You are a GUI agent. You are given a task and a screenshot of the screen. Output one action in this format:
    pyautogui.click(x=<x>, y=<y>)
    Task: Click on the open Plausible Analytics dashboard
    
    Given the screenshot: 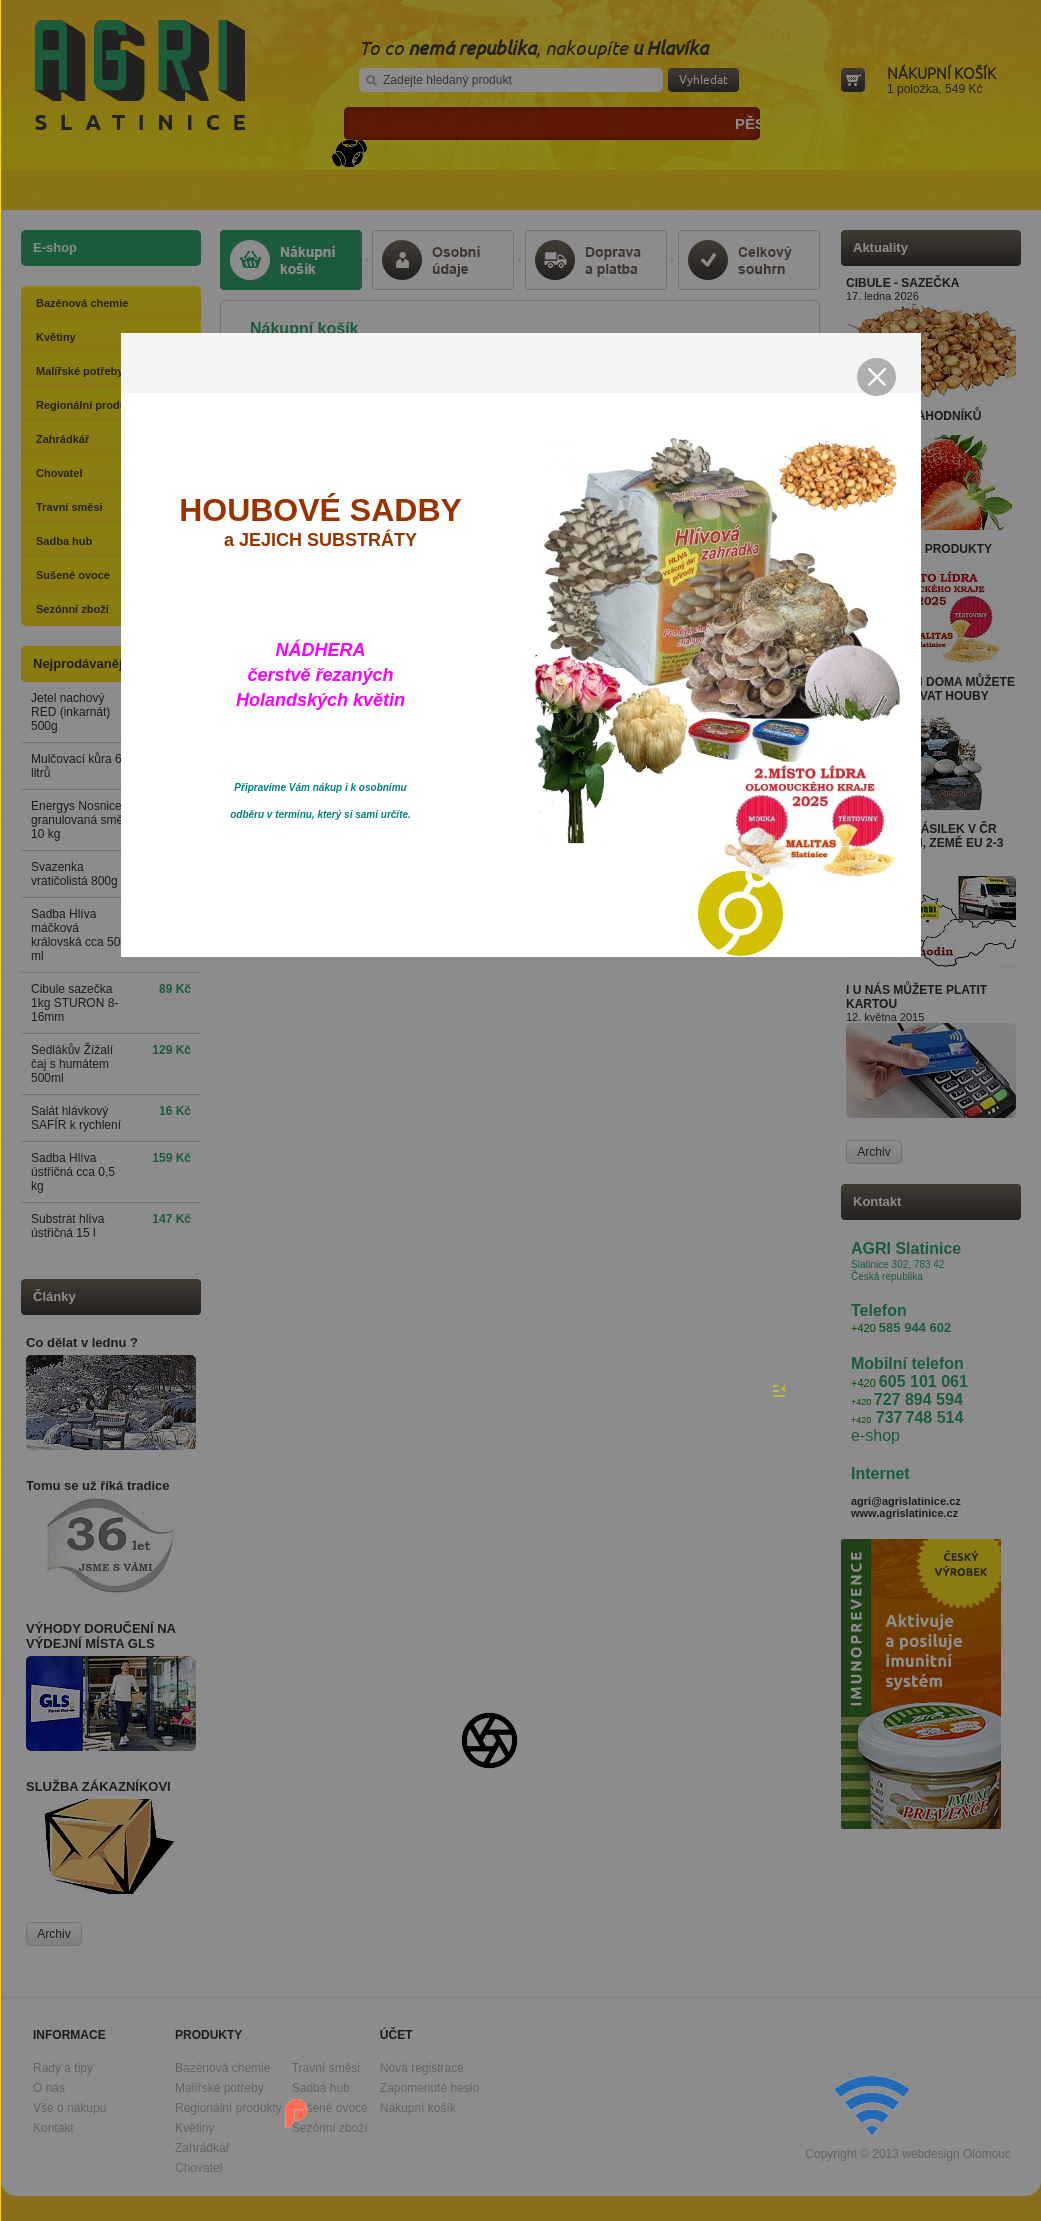 What is the action you would take?
    pyautogui.click(x=296, y=2113)
    